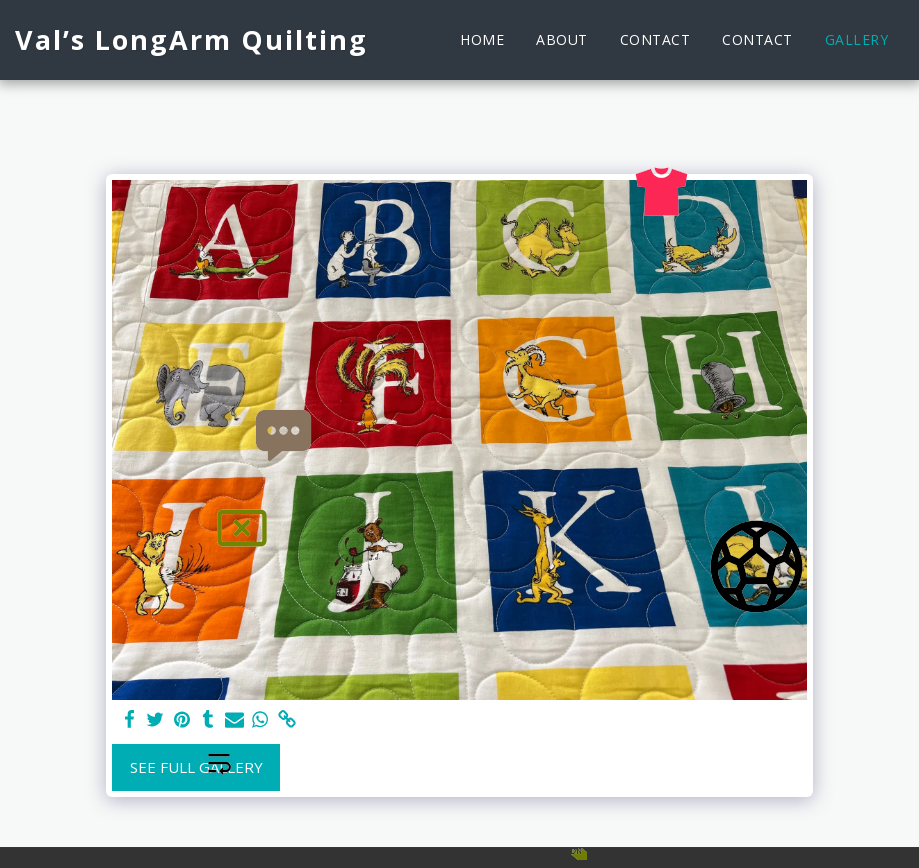 The image size is (919, 868). I want to click on access sports or football content, so click(756, 566).